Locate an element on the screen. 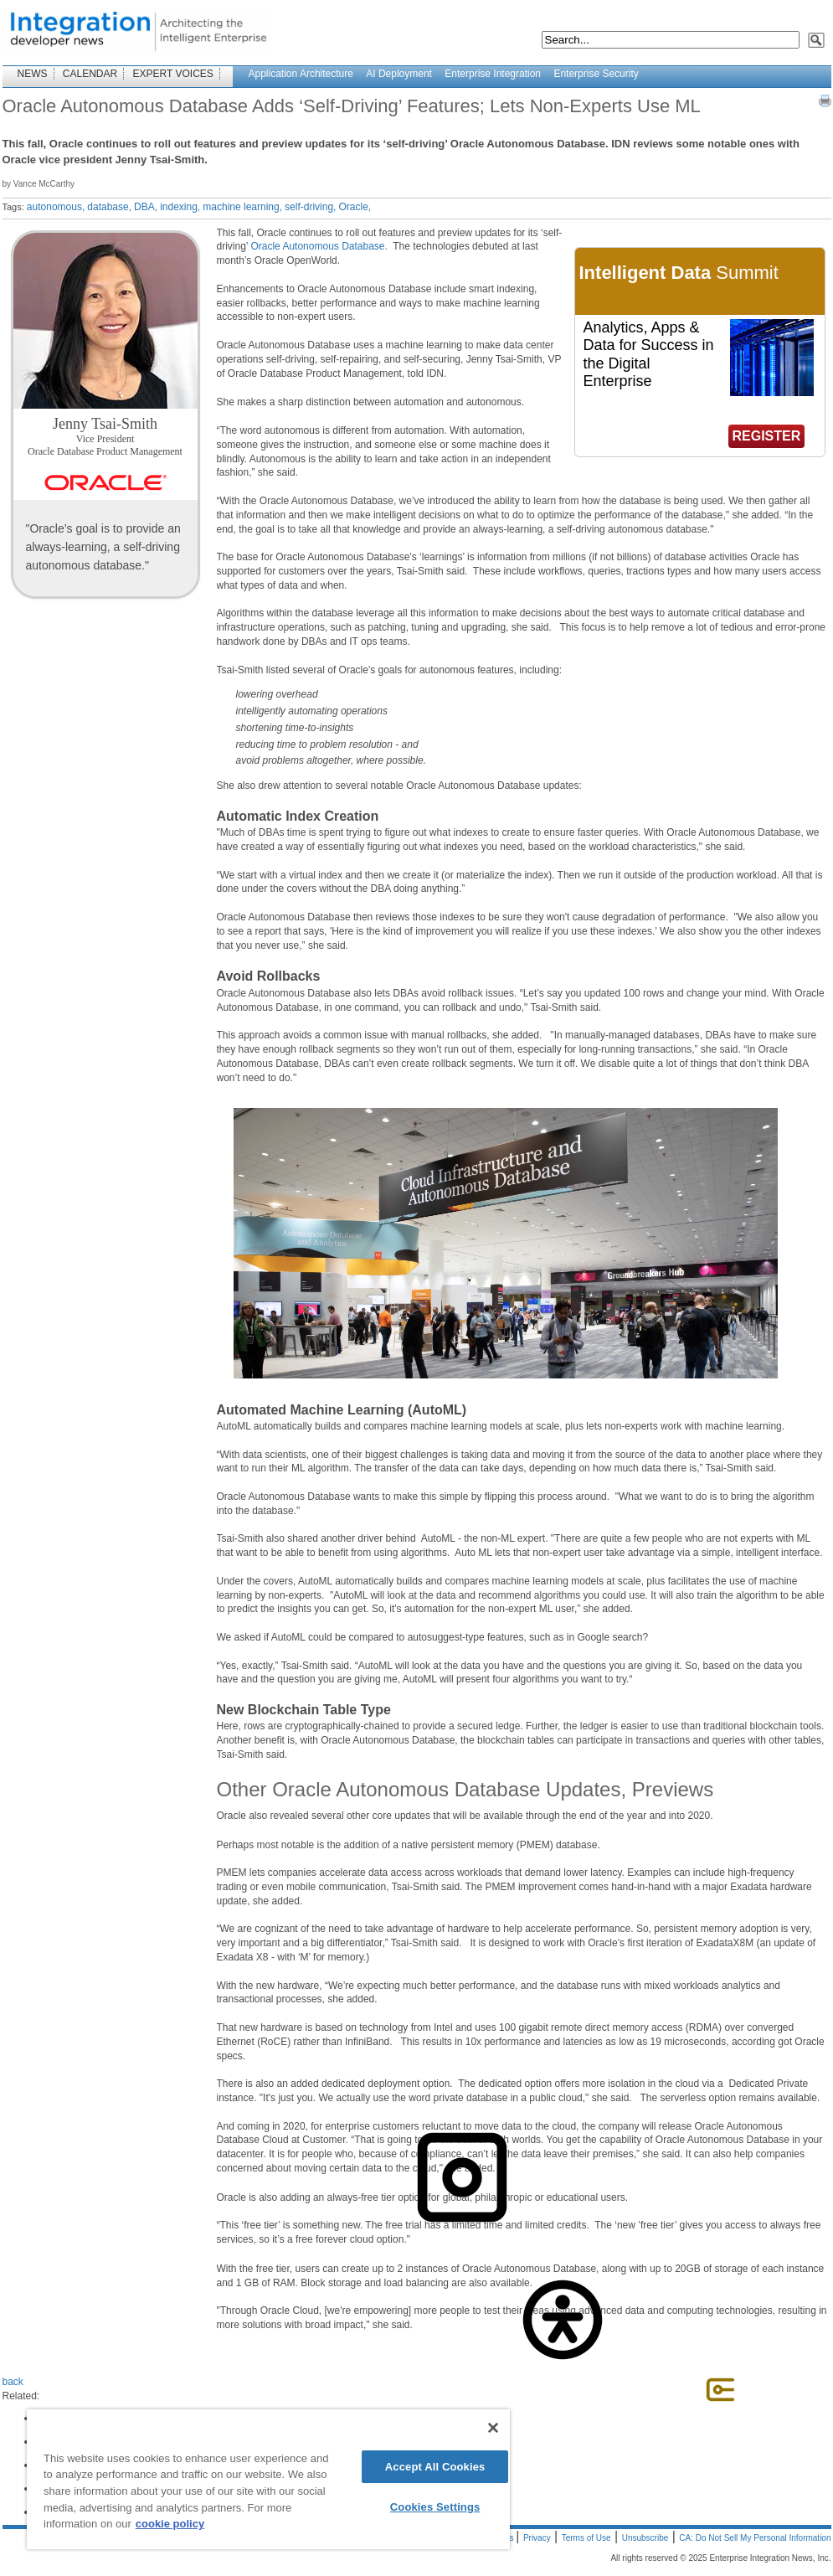 Image resolution: width=833 pixels, height=2576 pixels. view user profile is located at coordinates (563, 2320).